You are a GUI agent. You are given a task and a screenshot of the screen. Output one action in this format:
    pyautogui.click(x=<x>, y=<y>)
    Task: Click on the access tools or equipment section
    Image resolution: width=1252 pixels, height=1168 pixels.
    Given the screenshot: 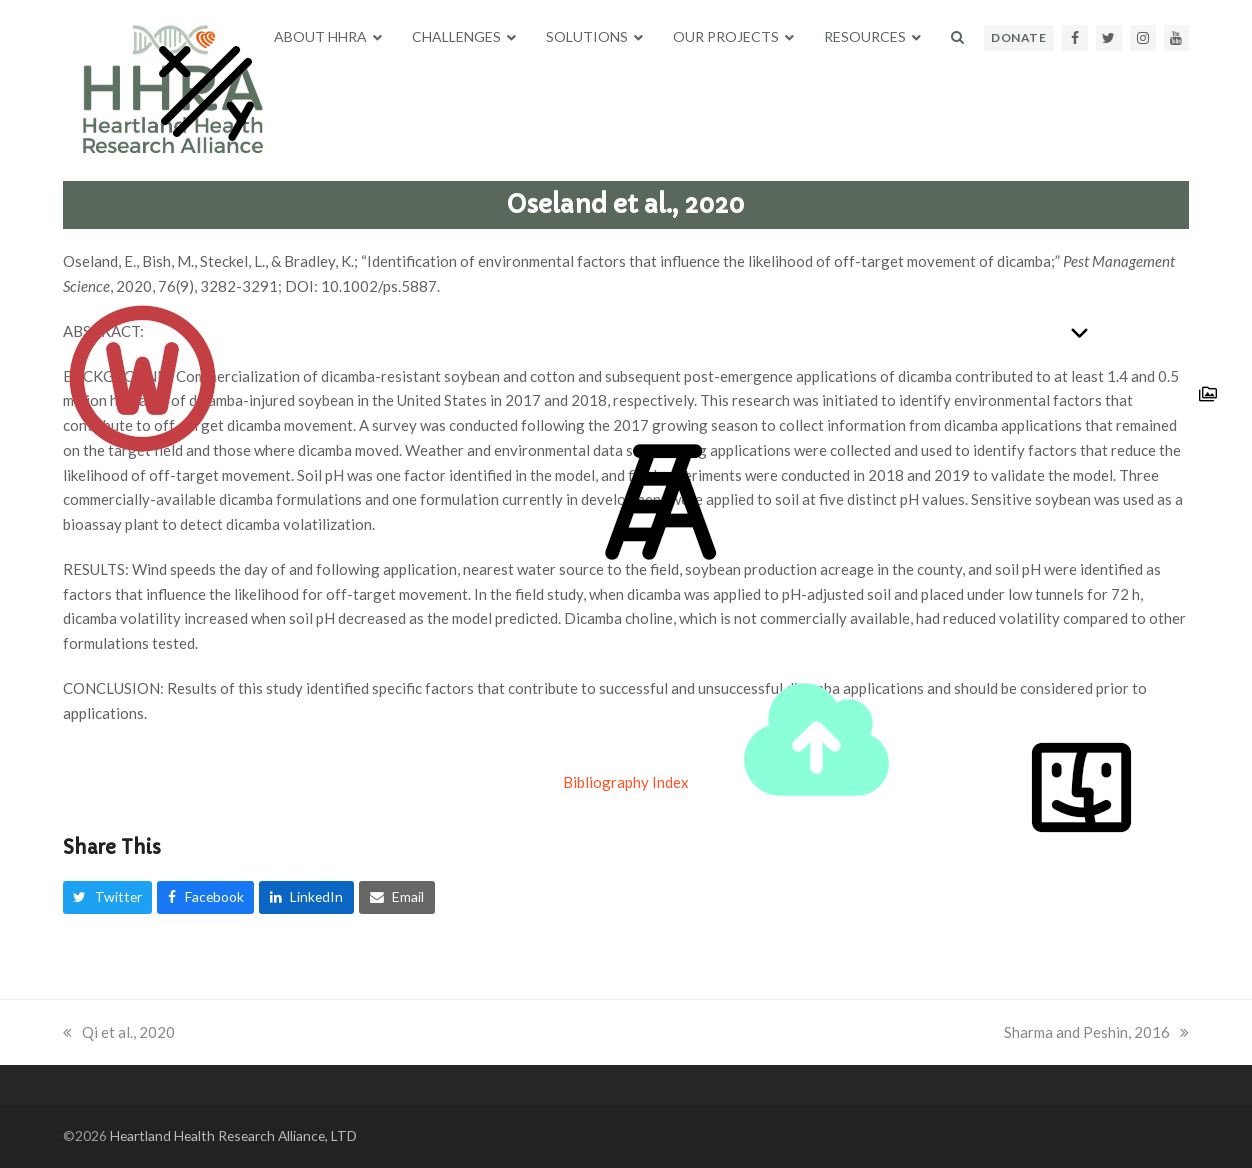 What is the action you would take?
    pyautogui.click(x=663, y=502)
    